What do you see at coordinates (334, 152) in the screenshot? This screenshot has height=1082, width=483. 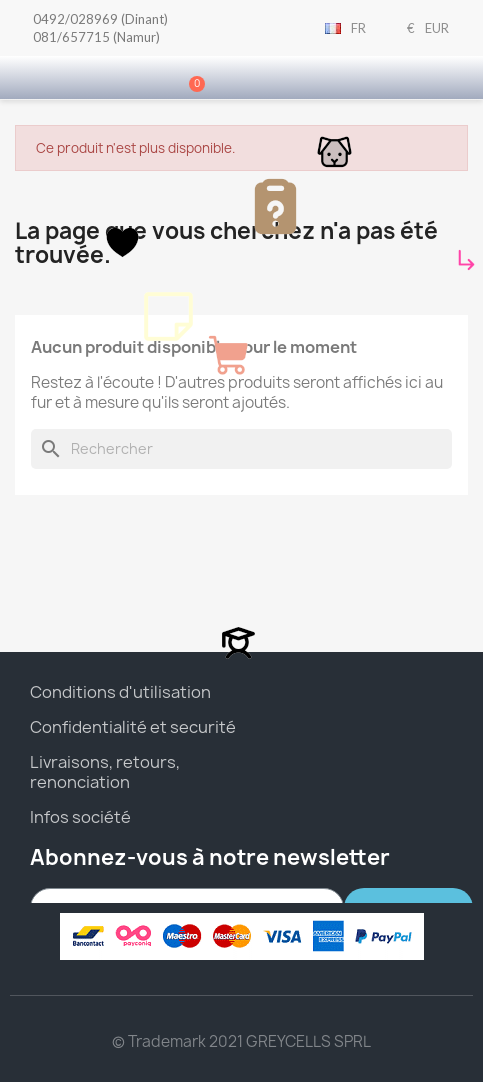 I see `access pet-related features or settings` at bounding box center [334, 152].